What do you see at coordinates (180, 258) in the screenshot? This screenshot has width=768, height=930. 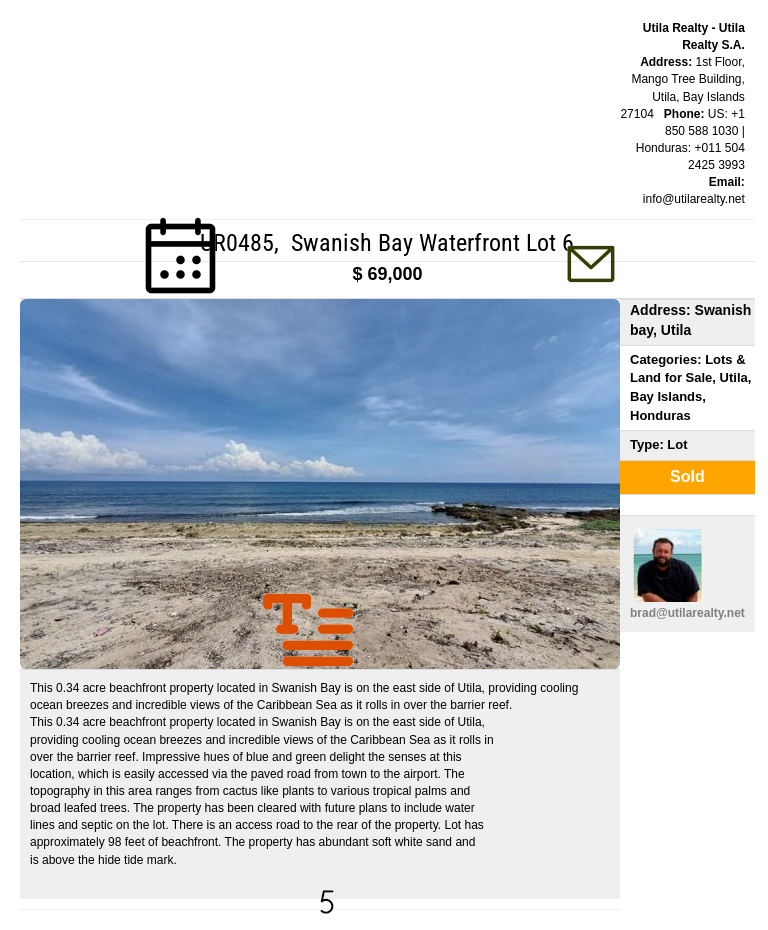 I see `view calendar events` at bounding box center [180, 258].